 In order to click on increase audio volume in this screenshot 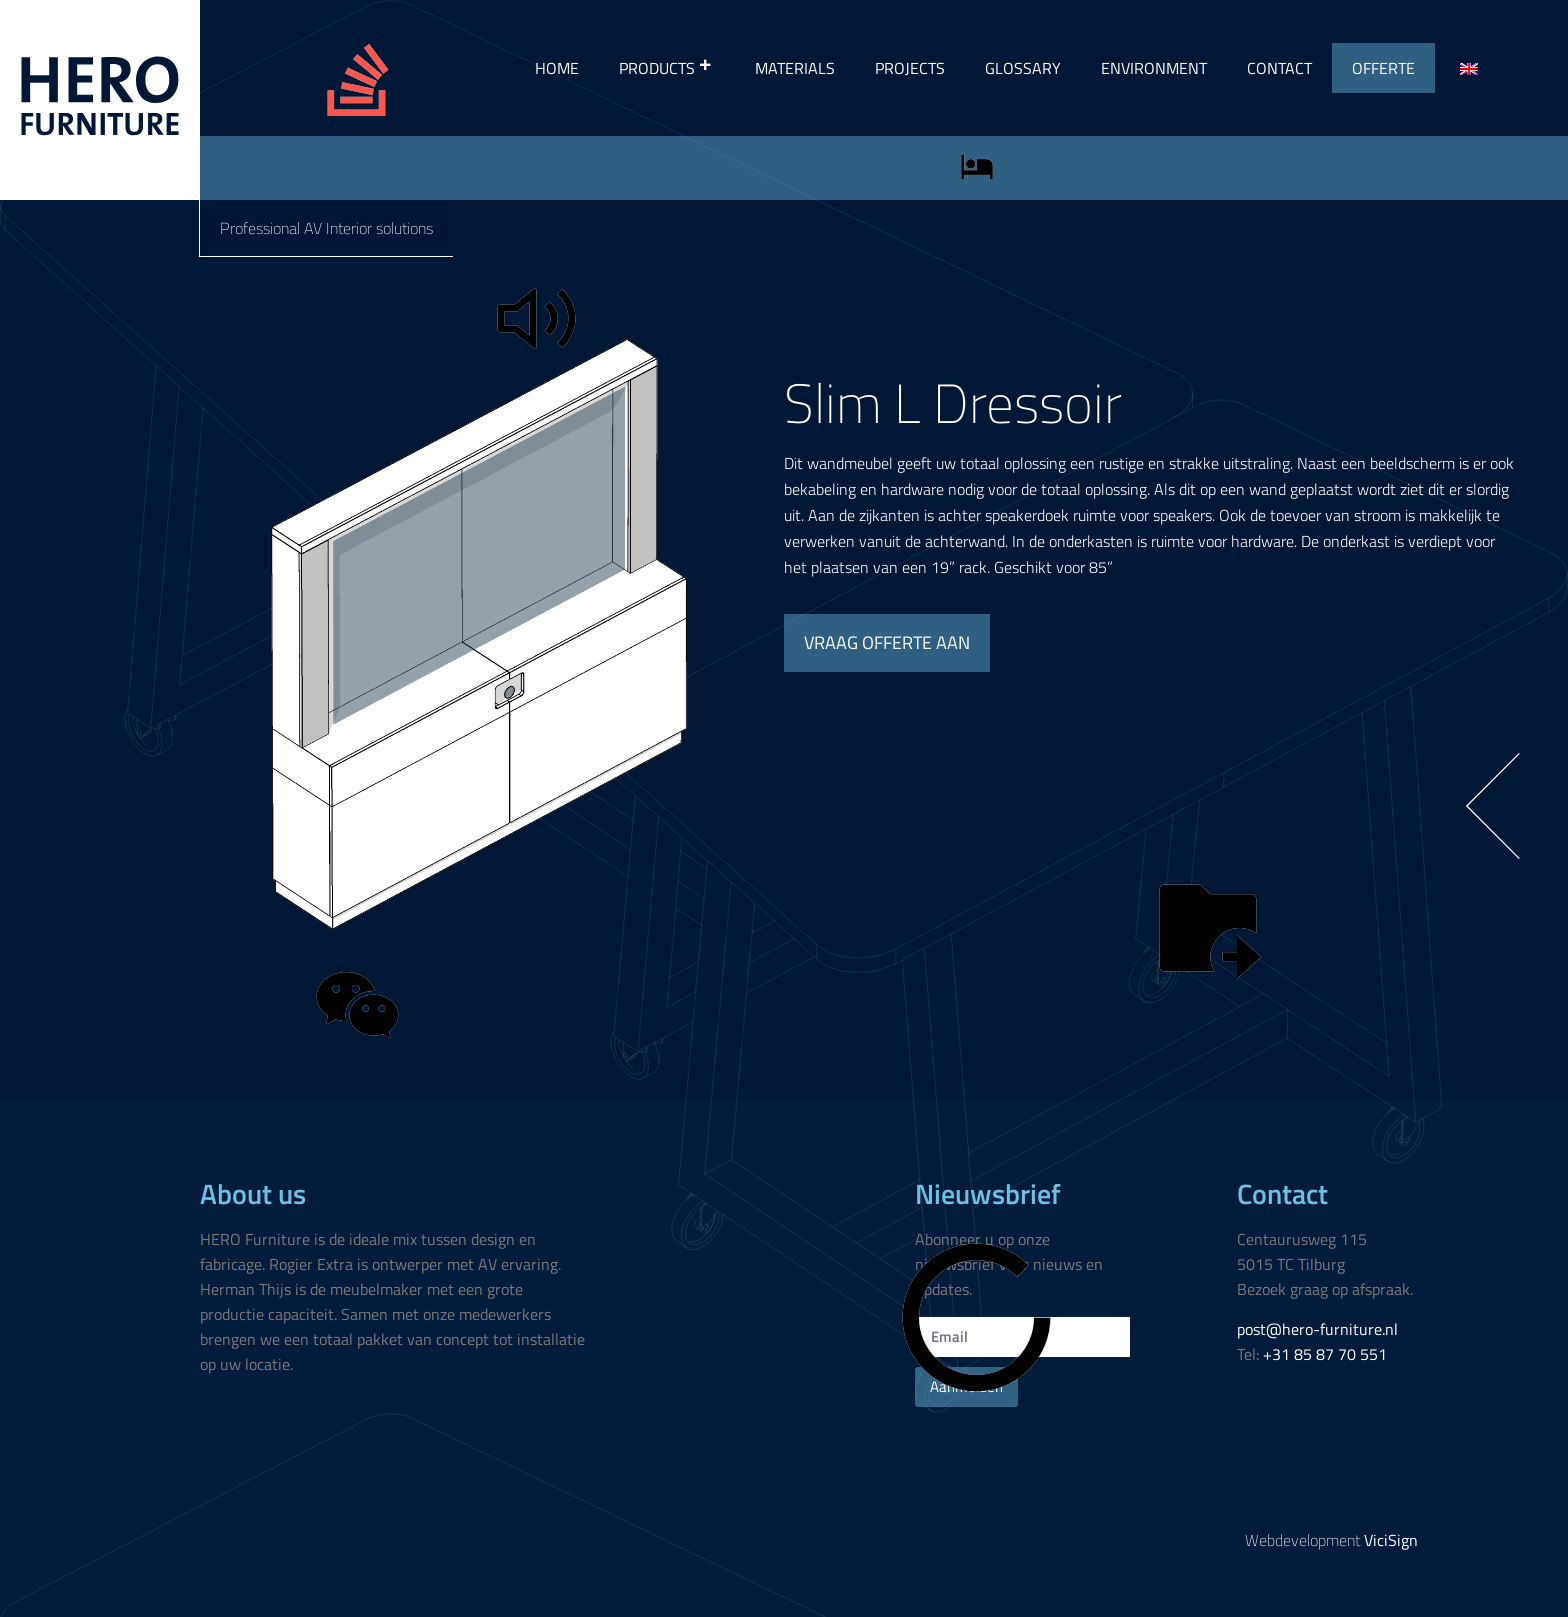, I will do `click(536, 318)`.